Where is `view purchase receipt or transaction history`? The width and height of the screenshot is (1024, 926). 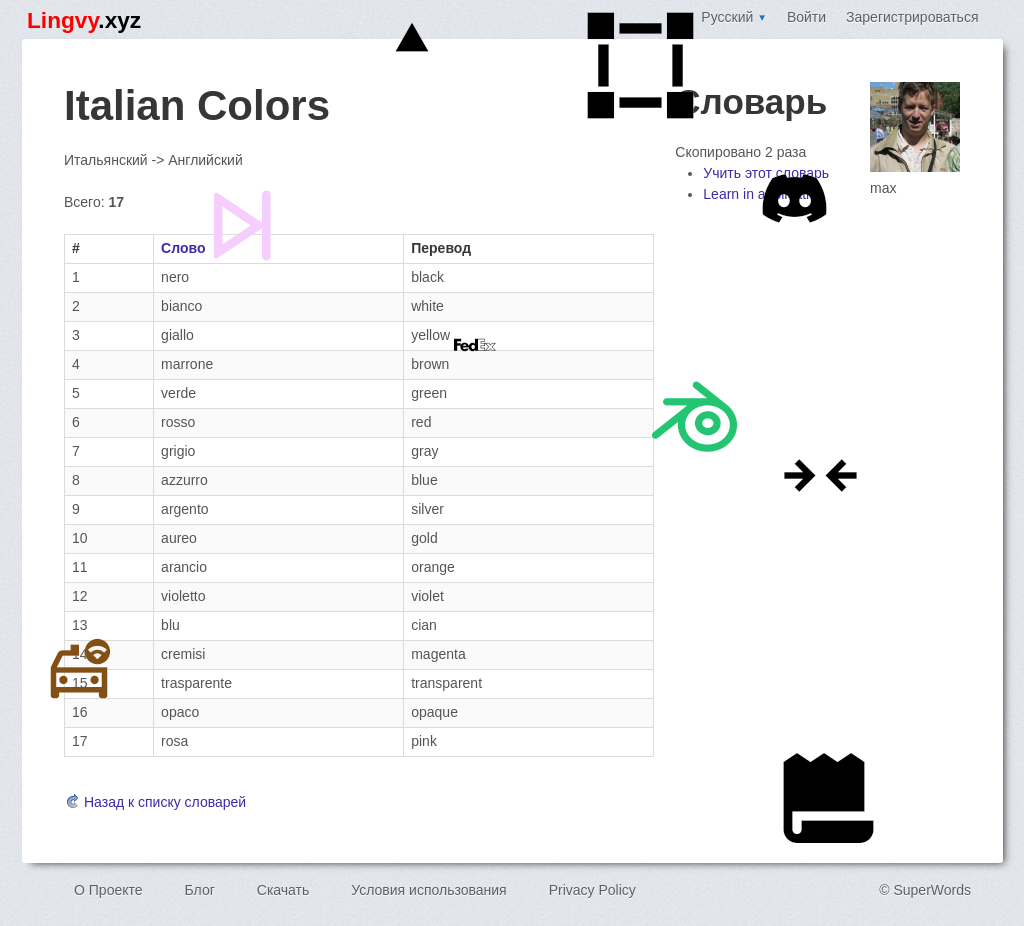 view purchase receipt or transaction history is located at coordinates (824, 798).